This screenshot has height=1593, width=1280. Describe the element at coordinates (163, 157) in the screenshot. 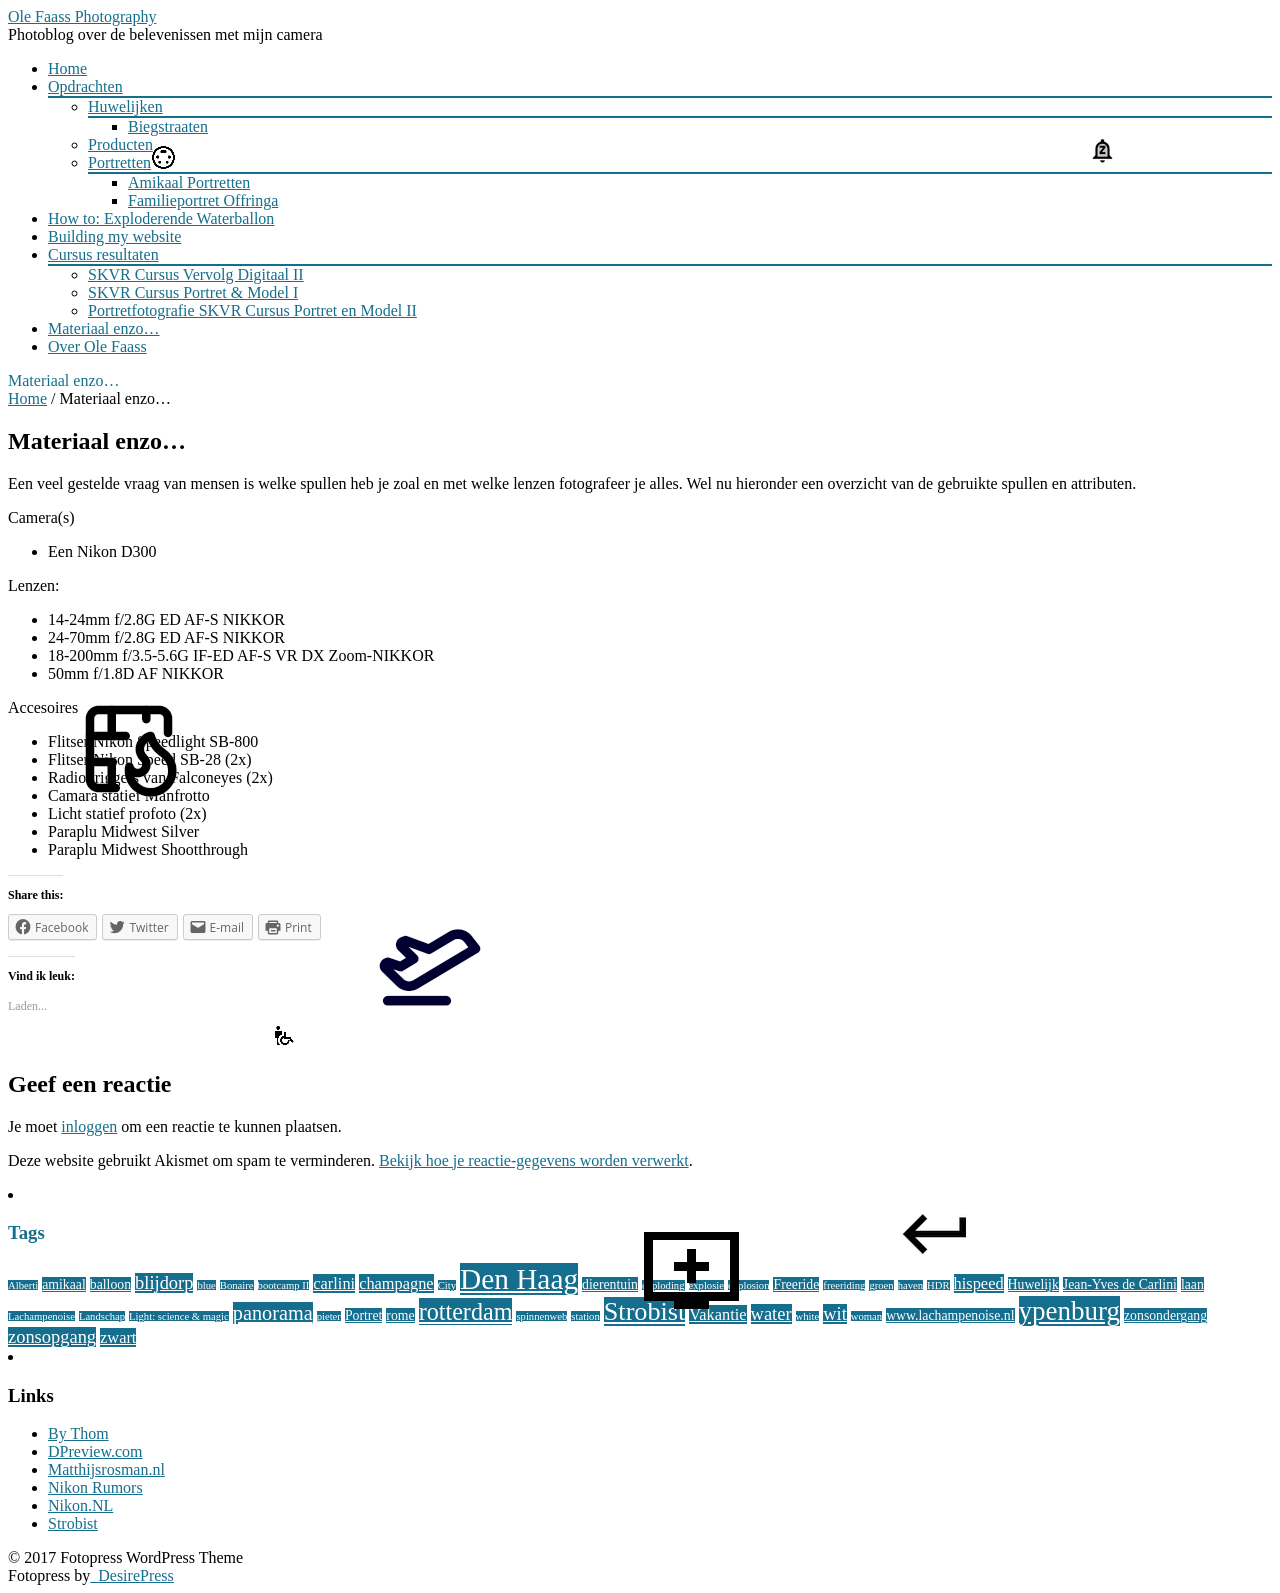

I see `configure s-video input settings` at that location.